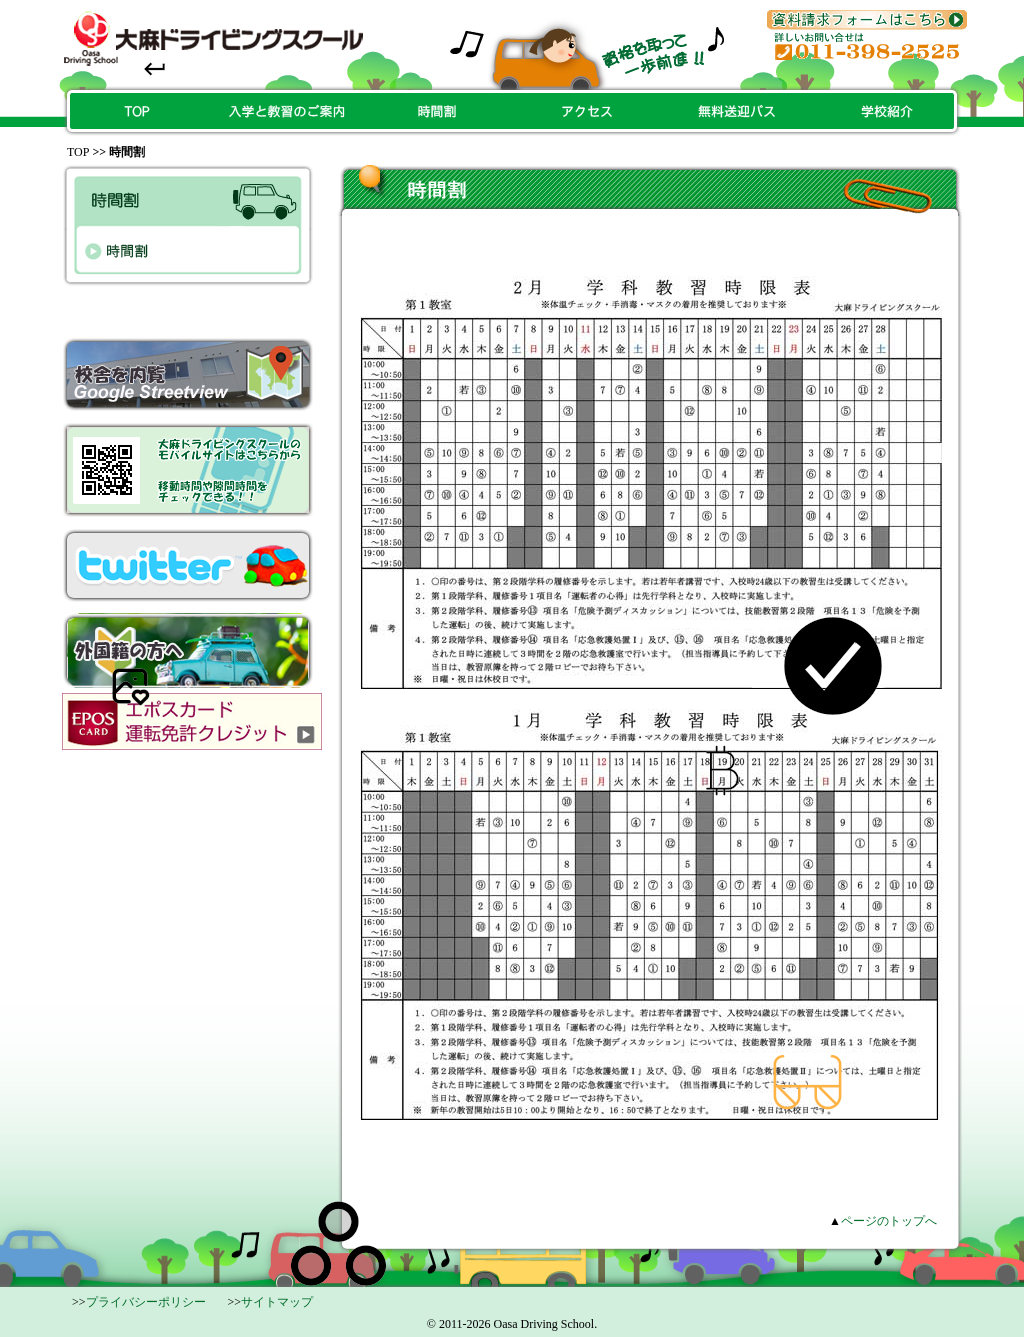 The height and width of the screenshot is (1337, 1024). What do you see at coordinates (155, 69) in the screenshot?
I see `submit or confirm text input` at bounding box center [155, 69].